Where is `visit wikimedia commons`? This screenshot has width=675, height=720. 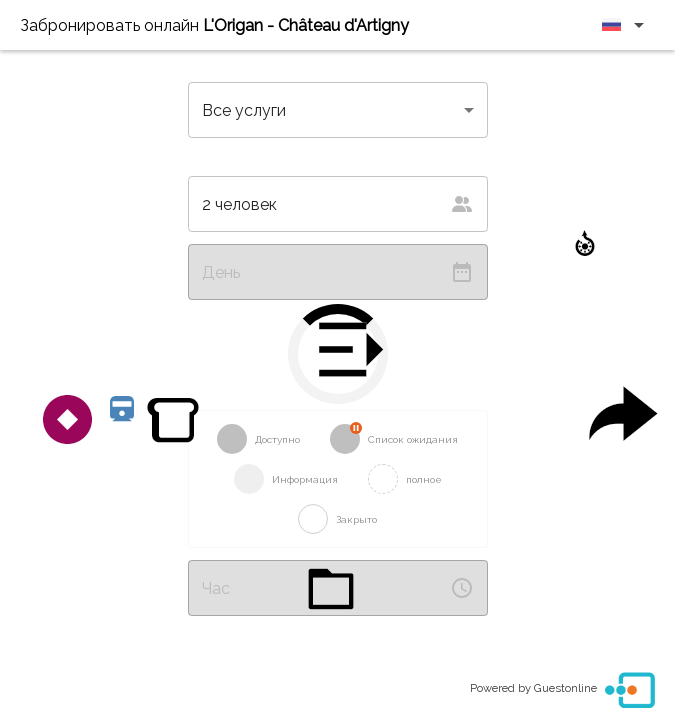 visit wikimedia commons is located at coordinates (585, 243).